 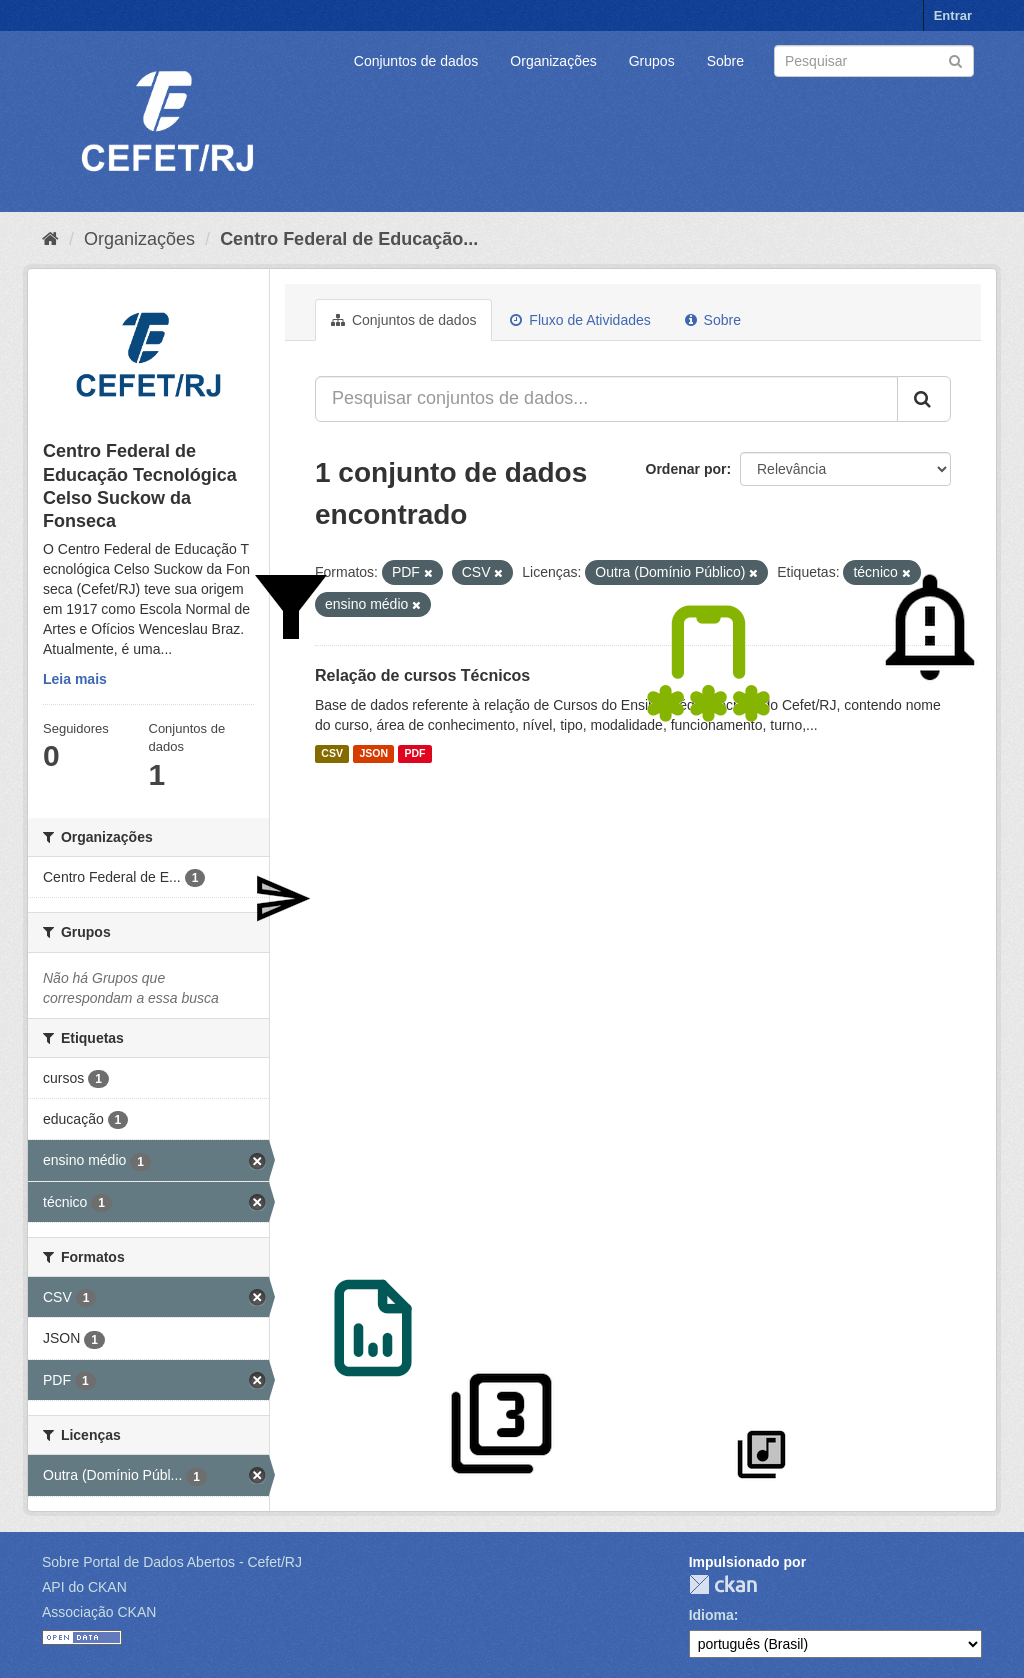 I want to click on access your music library, so click(x=761, y=1454).